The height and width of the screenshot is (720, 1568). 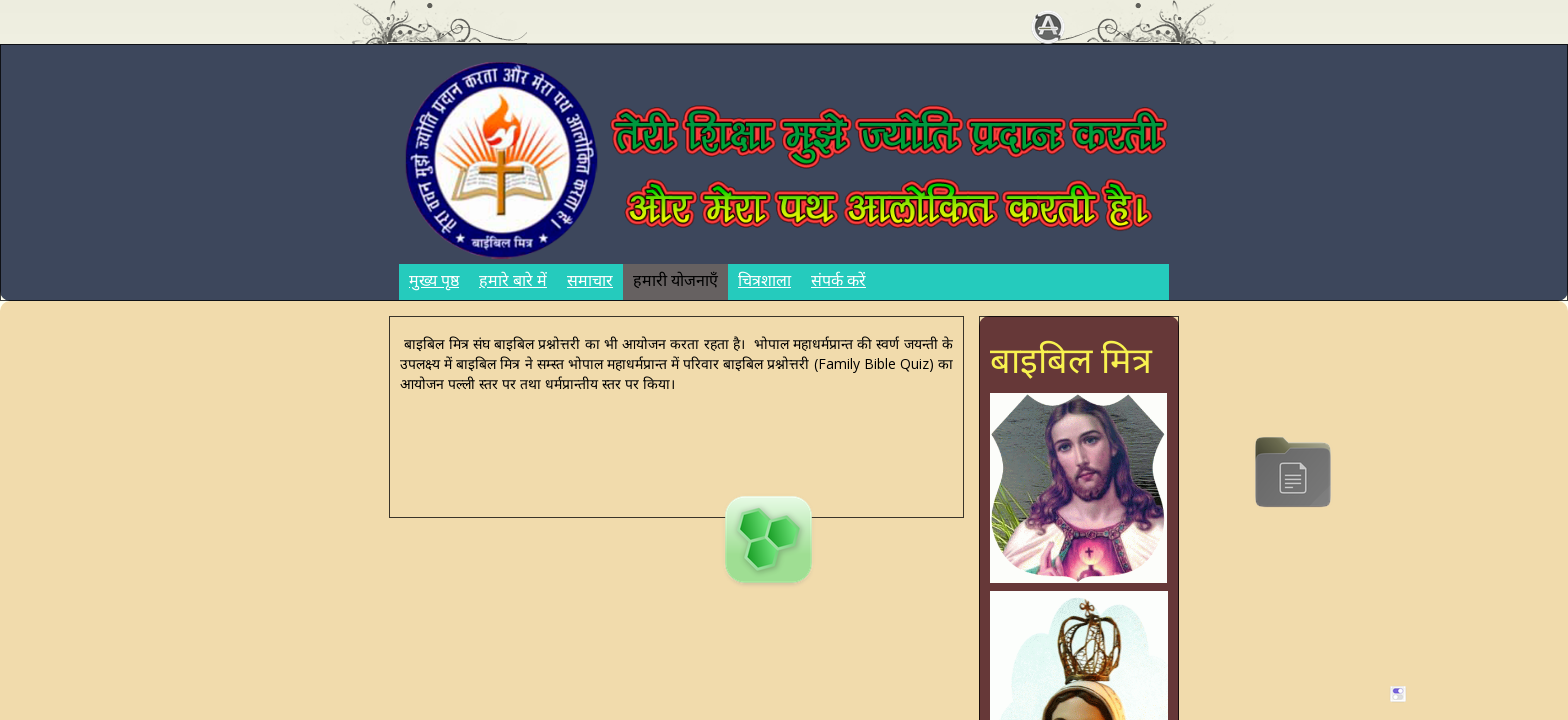 I want to click on open system tweaks or customization settings, so click(x=1398, y=694).